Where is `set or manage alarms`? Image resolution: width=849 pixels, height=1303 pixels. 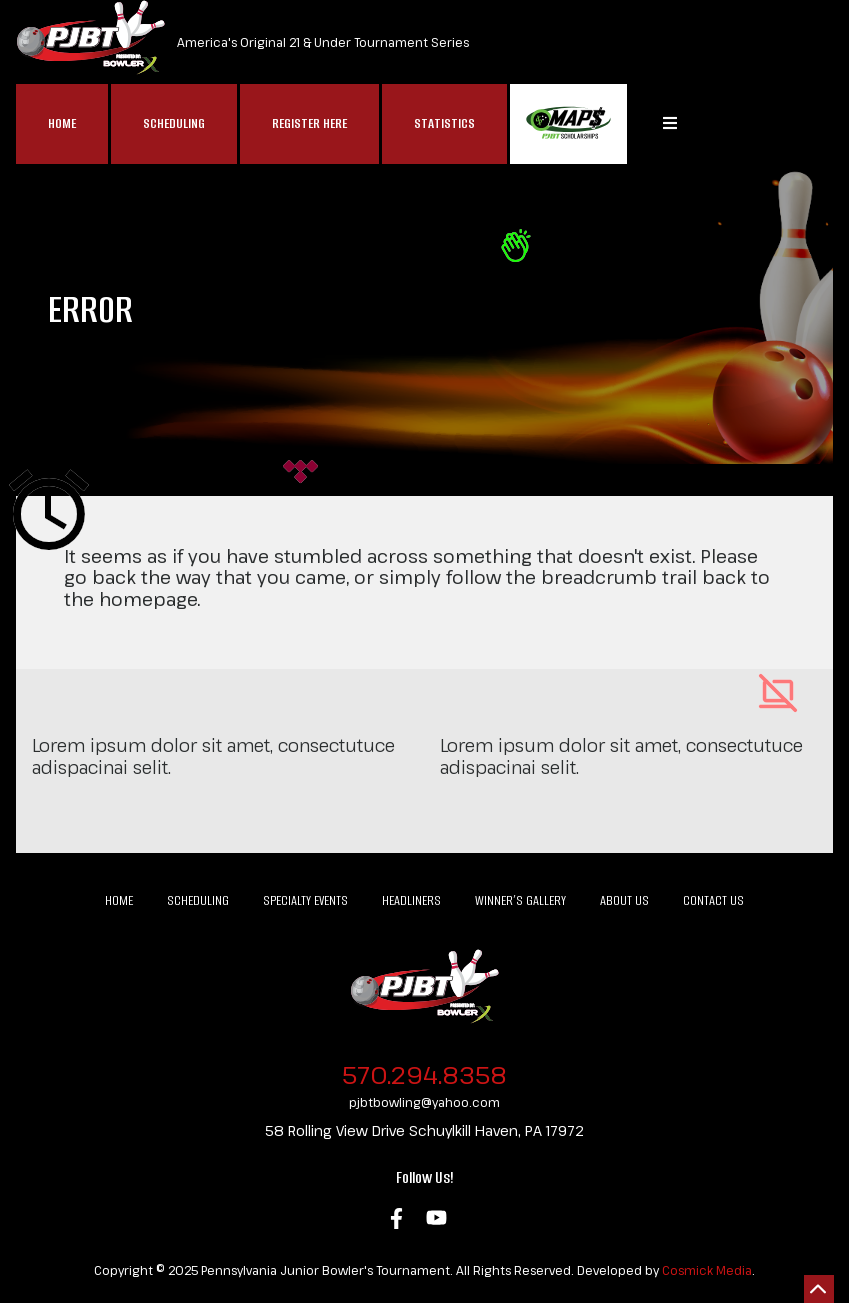 set or manage alarms is located at coordinates (49, 510).